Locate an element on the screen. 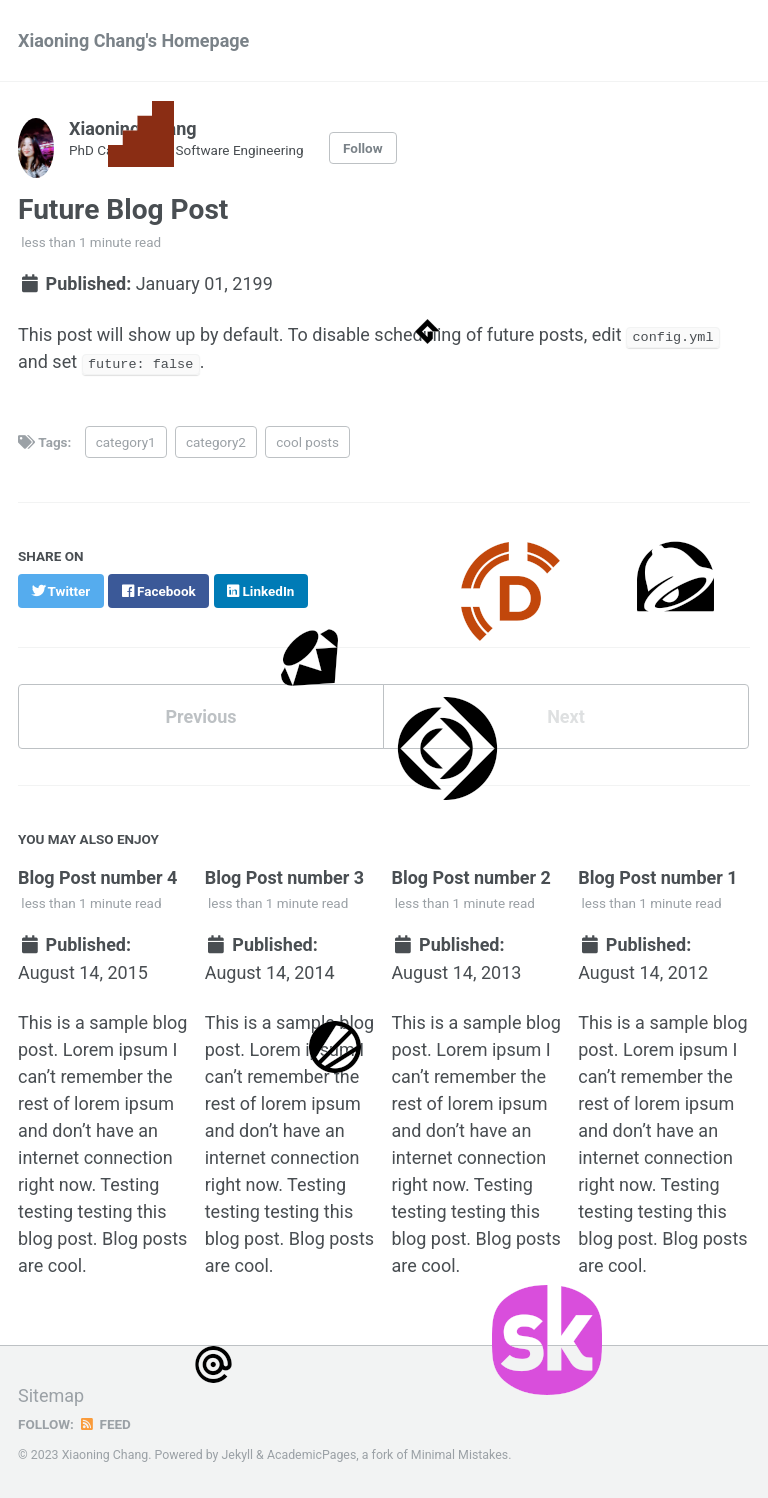  open the Taco Bell app is located at coordinates (675, 576).